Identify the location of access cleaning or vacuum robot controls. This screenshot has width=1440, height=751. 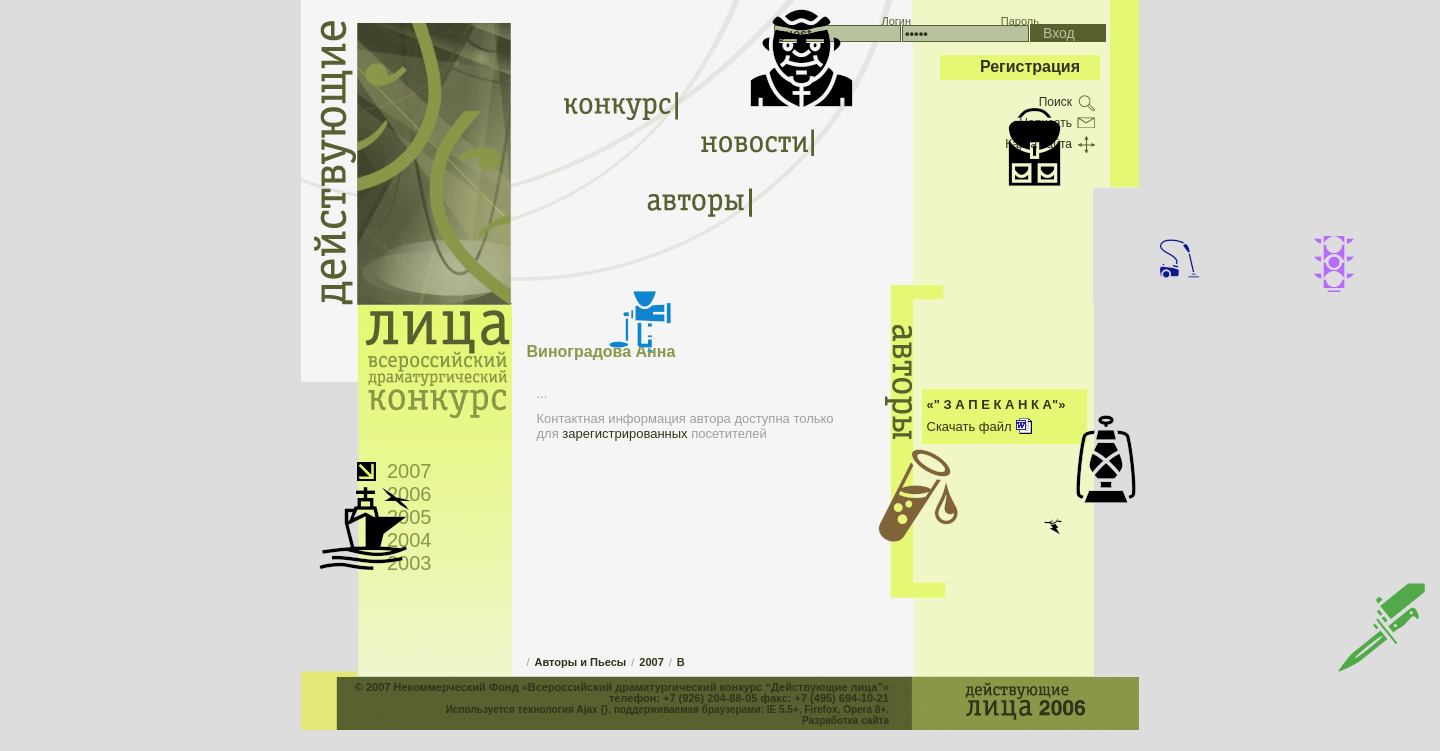
(1179, 258).